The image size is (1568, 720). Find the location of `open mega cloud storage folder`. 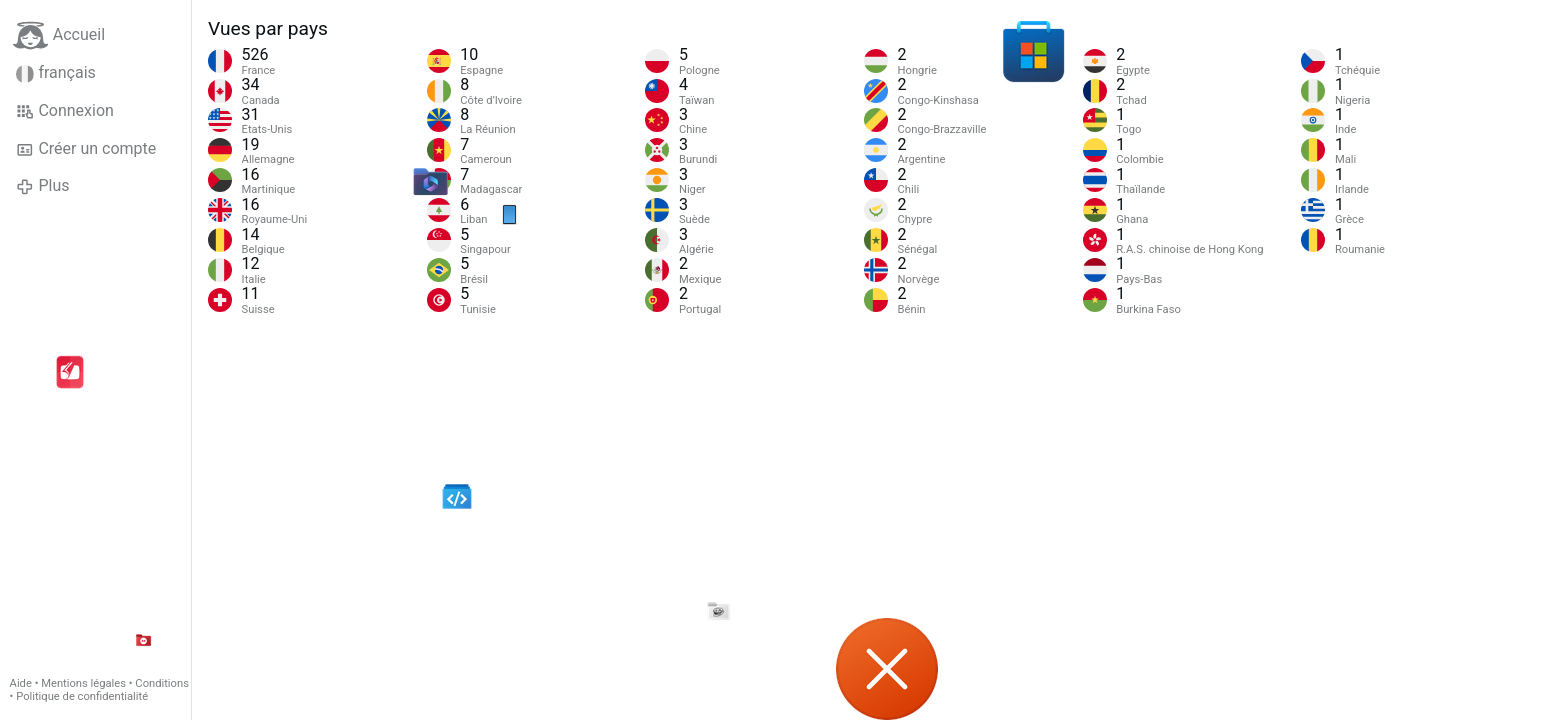

open mega cloud storage folder is located at coordinates (143, 640).